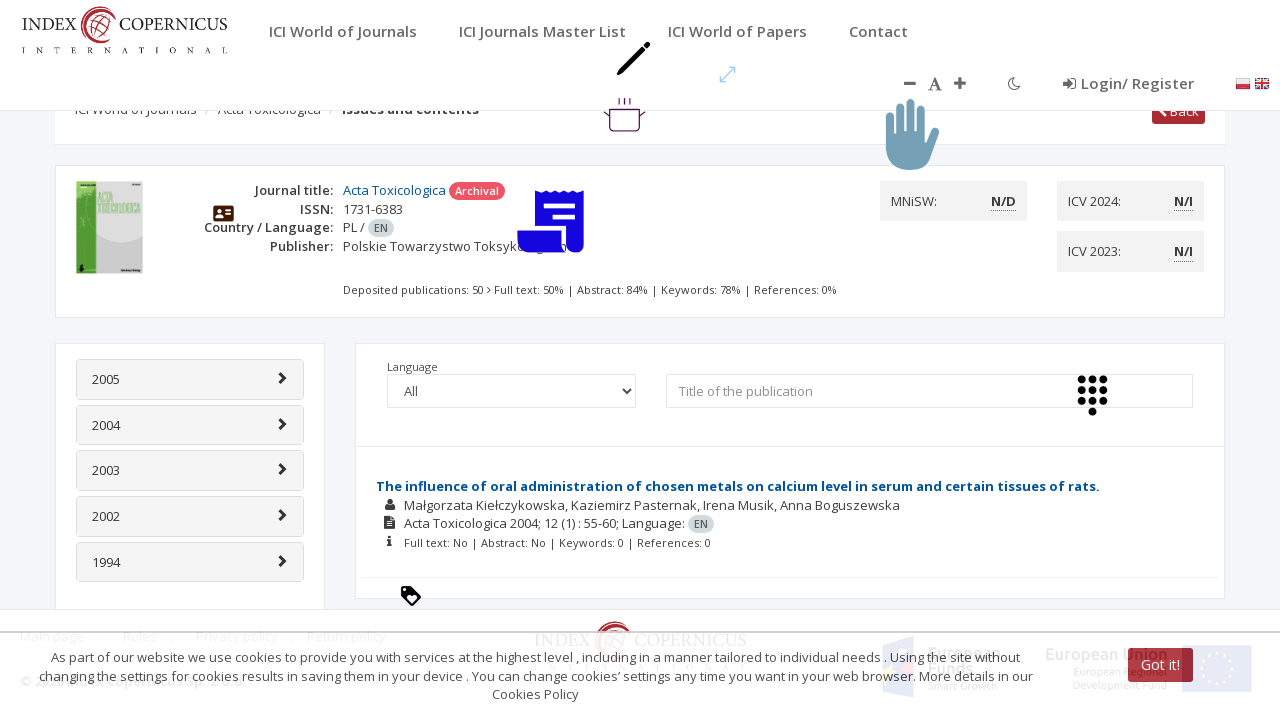 The image size is (1280, 723). Describe the element at coordinates (624, 117) in the screenshot. I see `access recipes or cooking features` at that location.